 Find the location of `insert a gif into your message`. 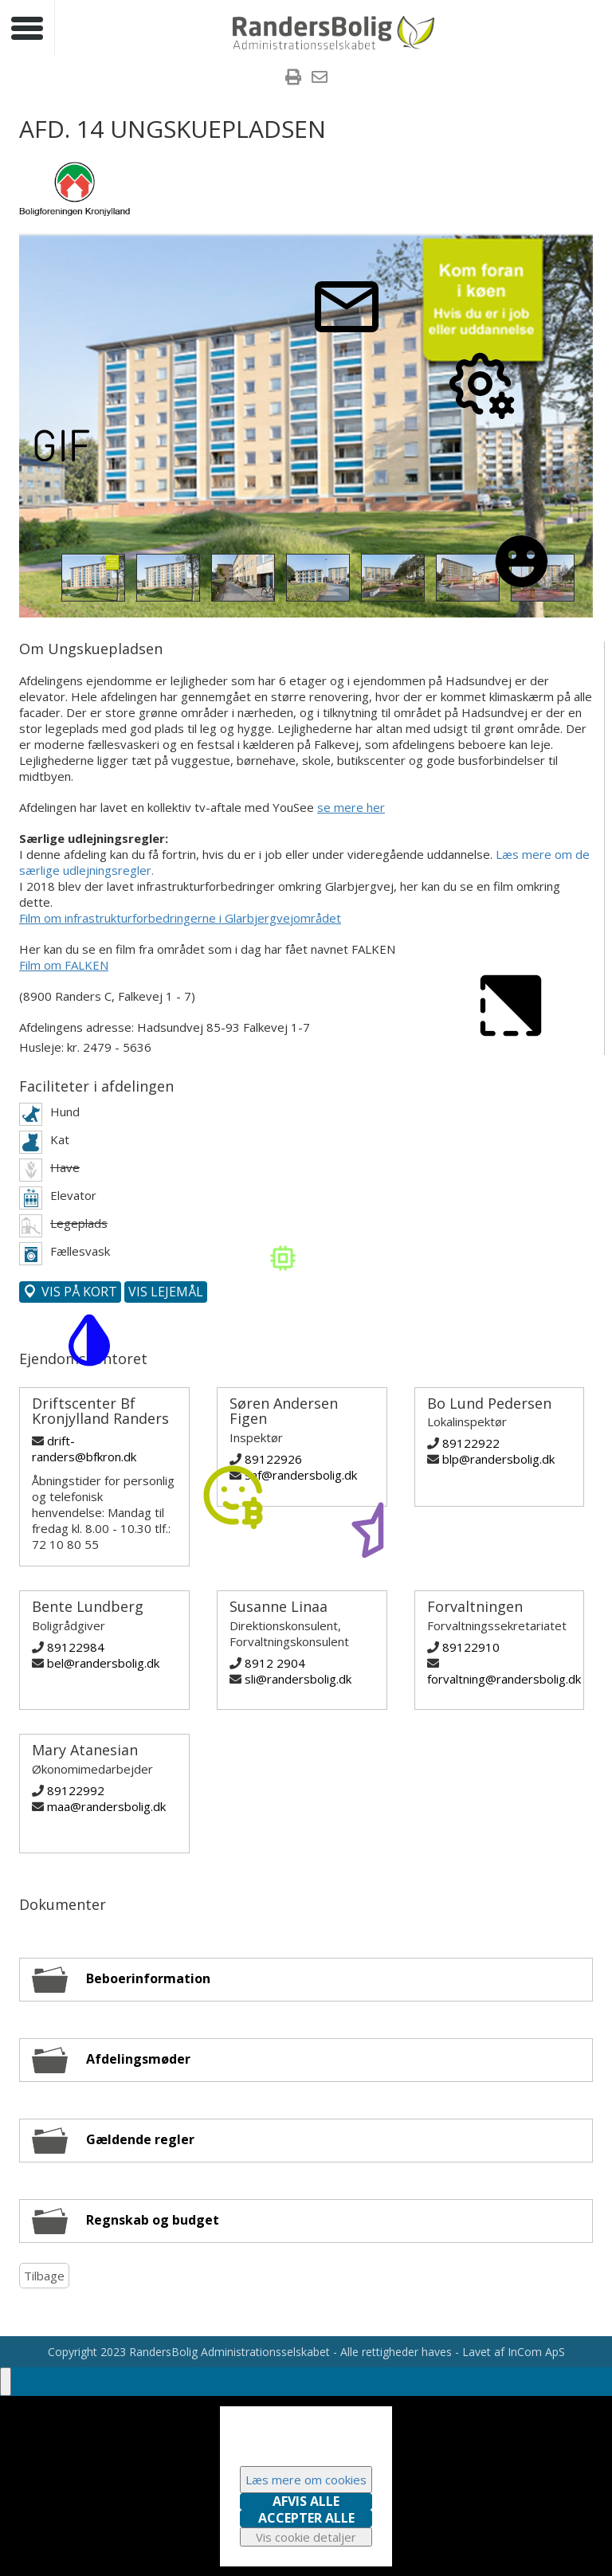

insert a gif into your message is located at coordinates (61, 445).